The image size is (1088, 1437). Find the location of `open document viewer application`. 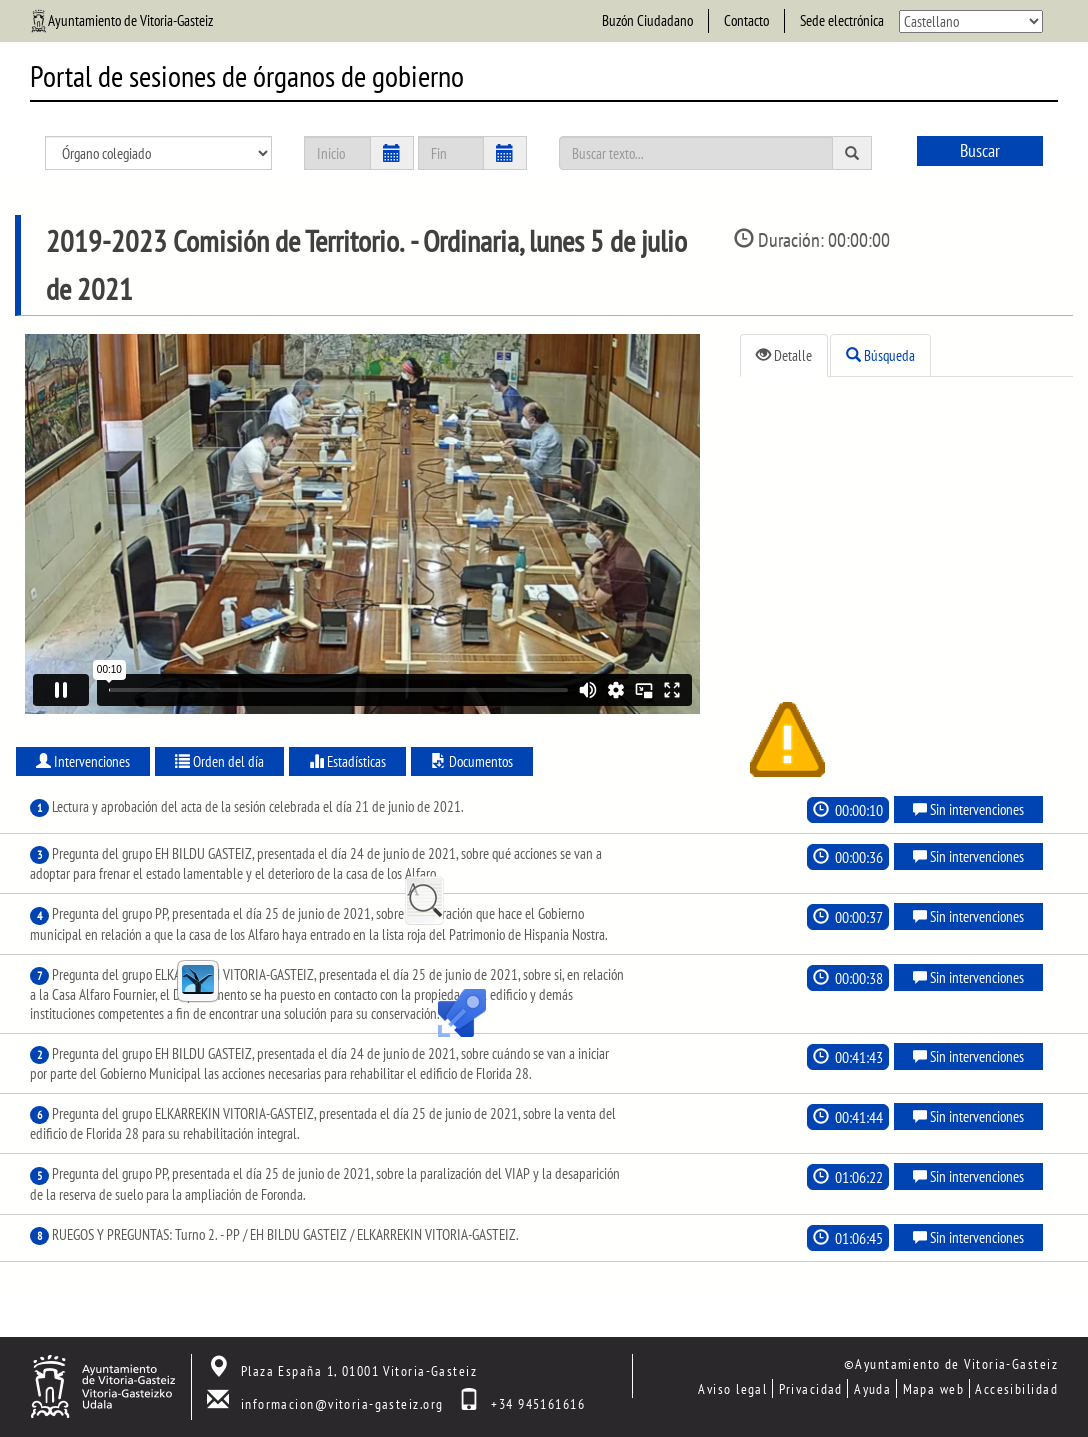

open document viewer application is located at coordinates (424, 900).